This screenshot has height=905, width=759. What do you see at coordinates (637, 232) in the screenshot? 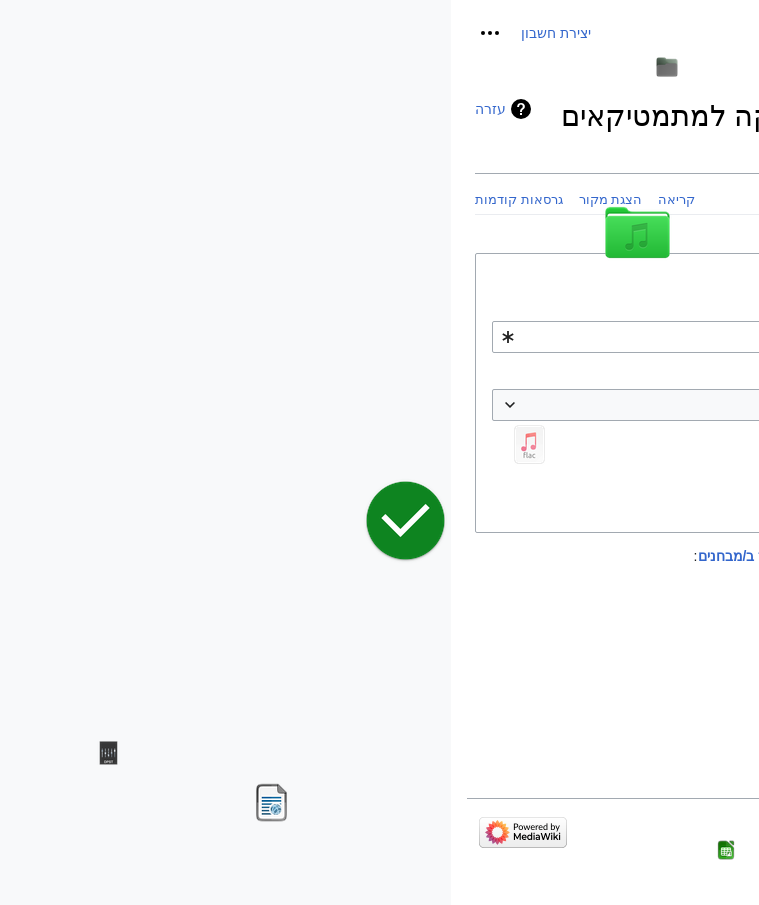
I see `open your music files folder` at bounding box center [637, 232].